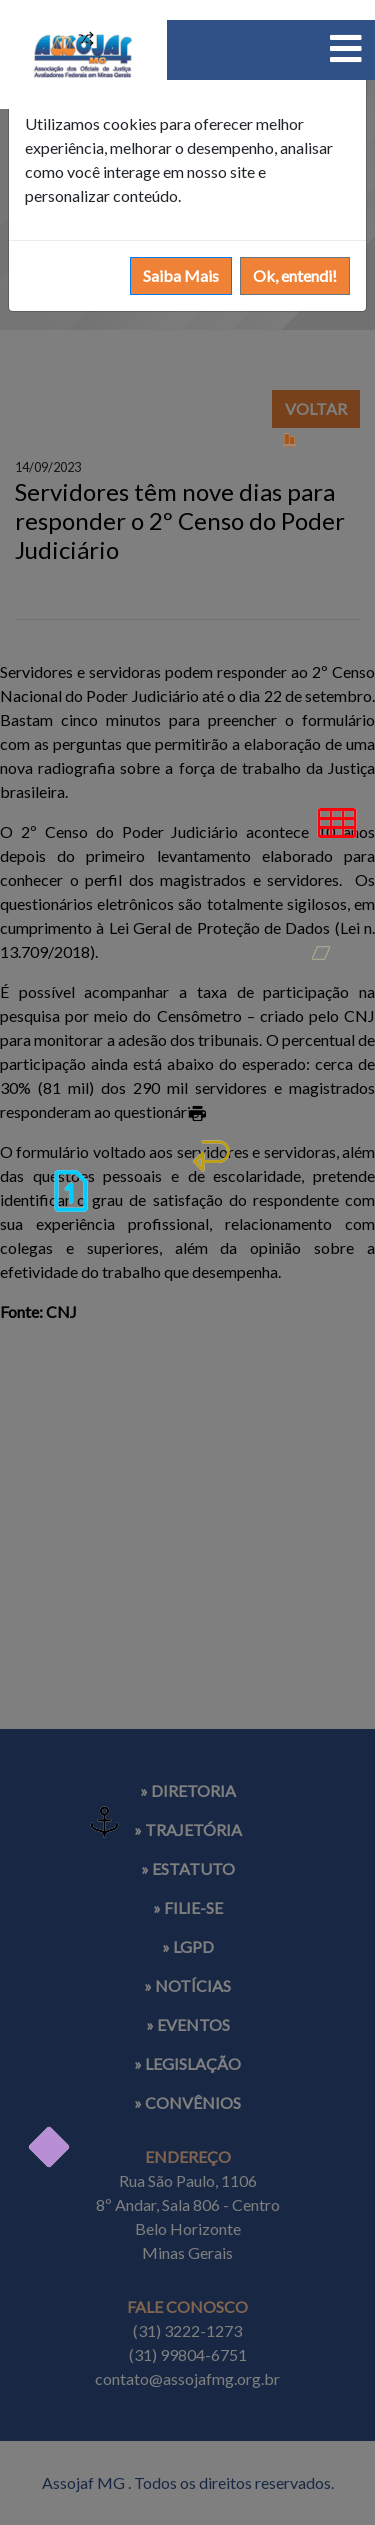 Image resolution: width=375 pixels, height=2525 pixels. Describe the element at coordinates (197, 1113) in the screenshot. I see `print current document or page` at that location.